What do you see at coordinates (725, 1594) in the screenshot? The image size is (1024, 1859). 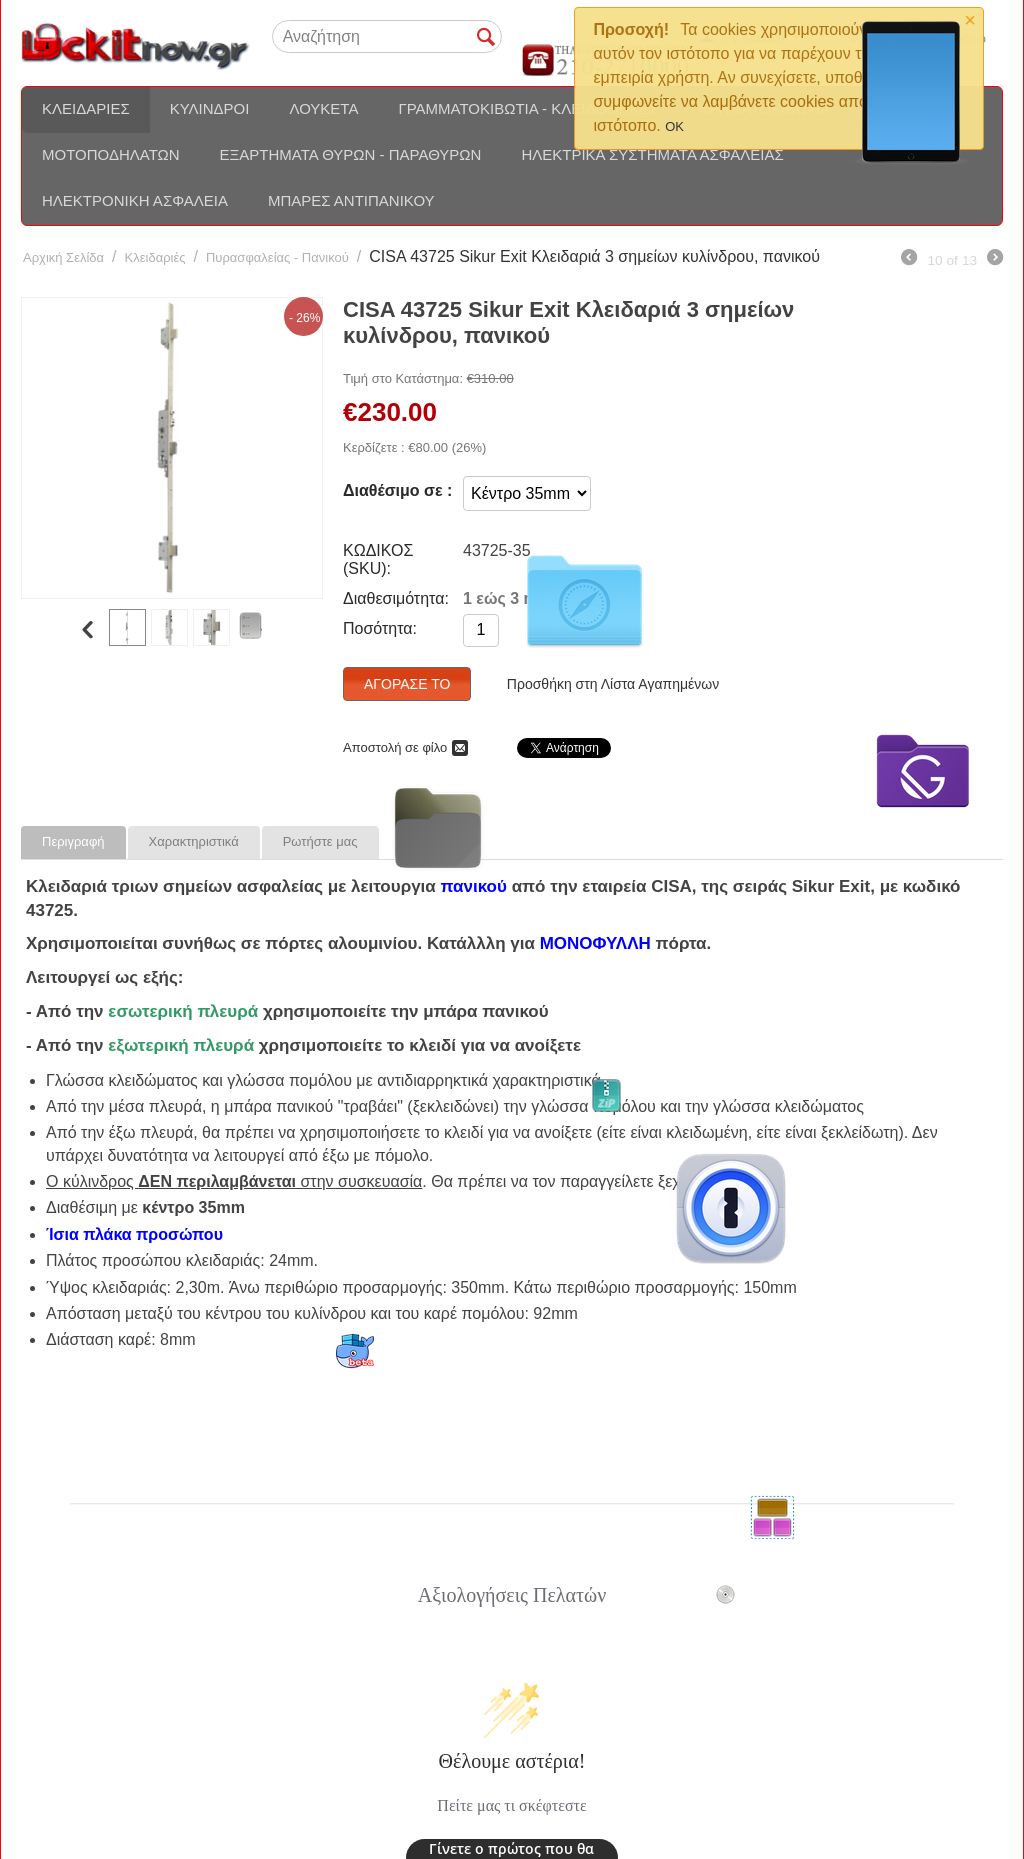 I see `audio CD or music disc detected` at bounding box center [725, 1594].